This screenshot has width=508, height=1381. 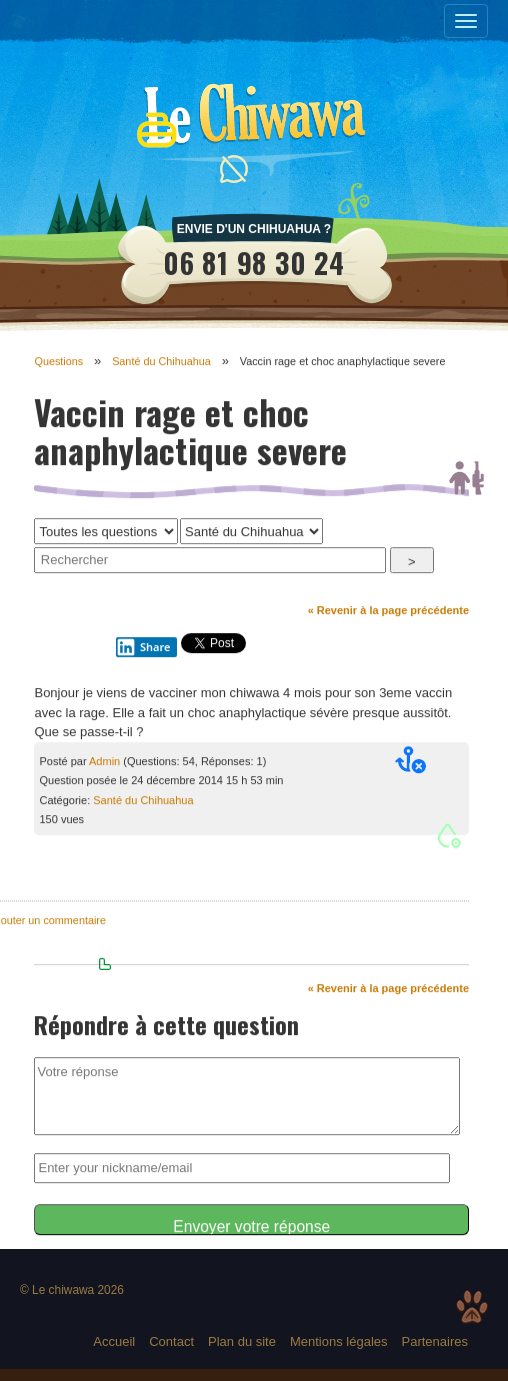 What do you see at coordinates (447, 835) in the screenshot?
I see `view water source location` at bounding box center [447, 835].